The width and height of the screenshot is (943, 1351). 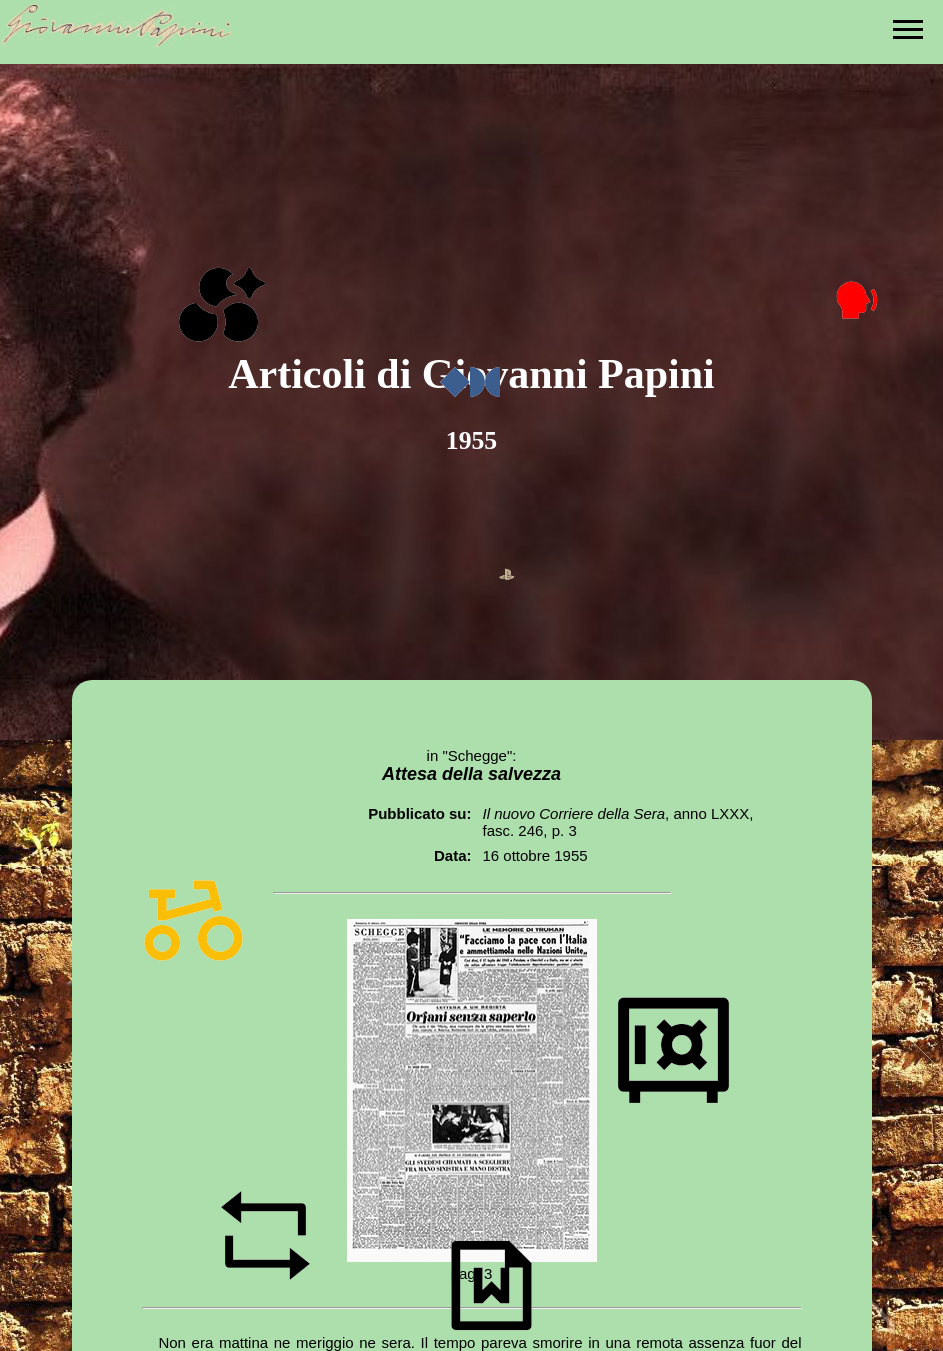 What do you see at coordinates (857, 300) in the screenshot?
I see `activate text-to-speech or voice output` at bounding box center [857, 300].